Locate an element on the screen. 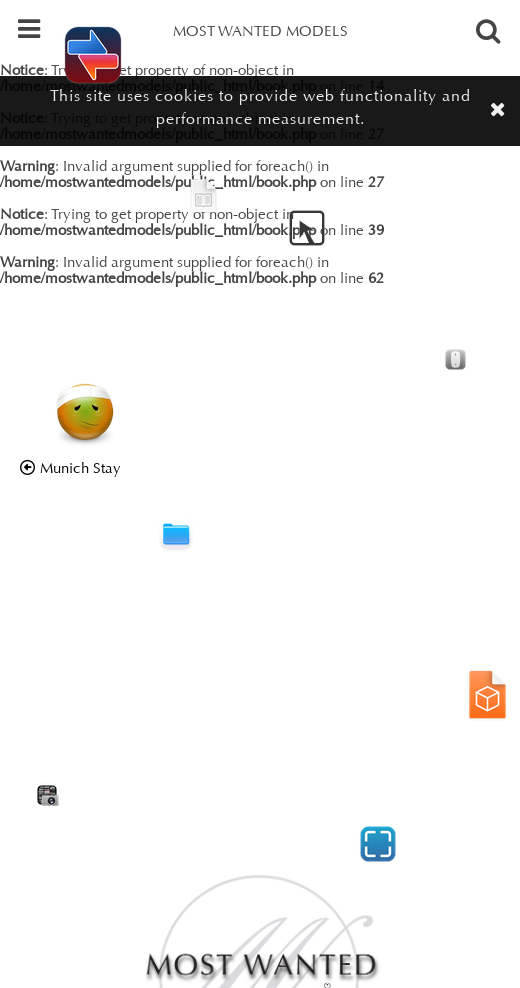  open the files app is located at coordinates (176, 534).